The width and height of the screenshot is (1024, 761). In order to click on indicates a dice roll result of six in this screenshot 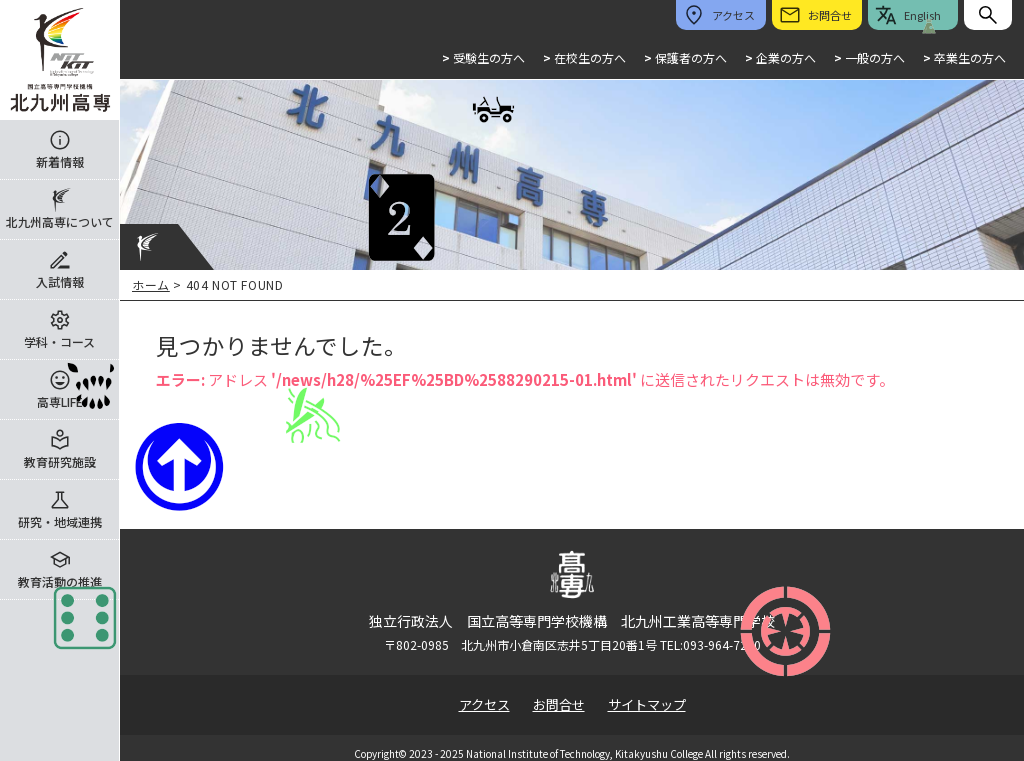, I will do `click(85, 618)`.